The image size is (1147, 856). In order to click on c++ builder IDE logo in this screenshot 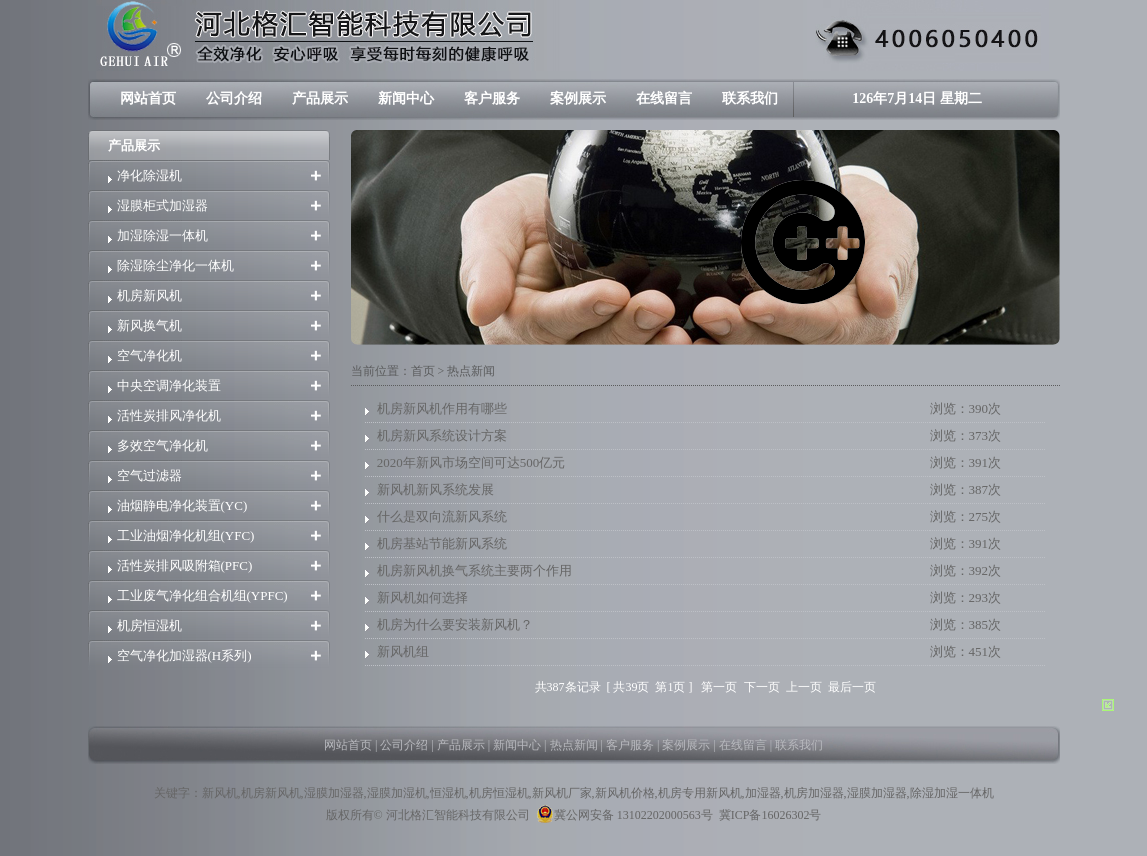, I will do `click(803, 242)`.